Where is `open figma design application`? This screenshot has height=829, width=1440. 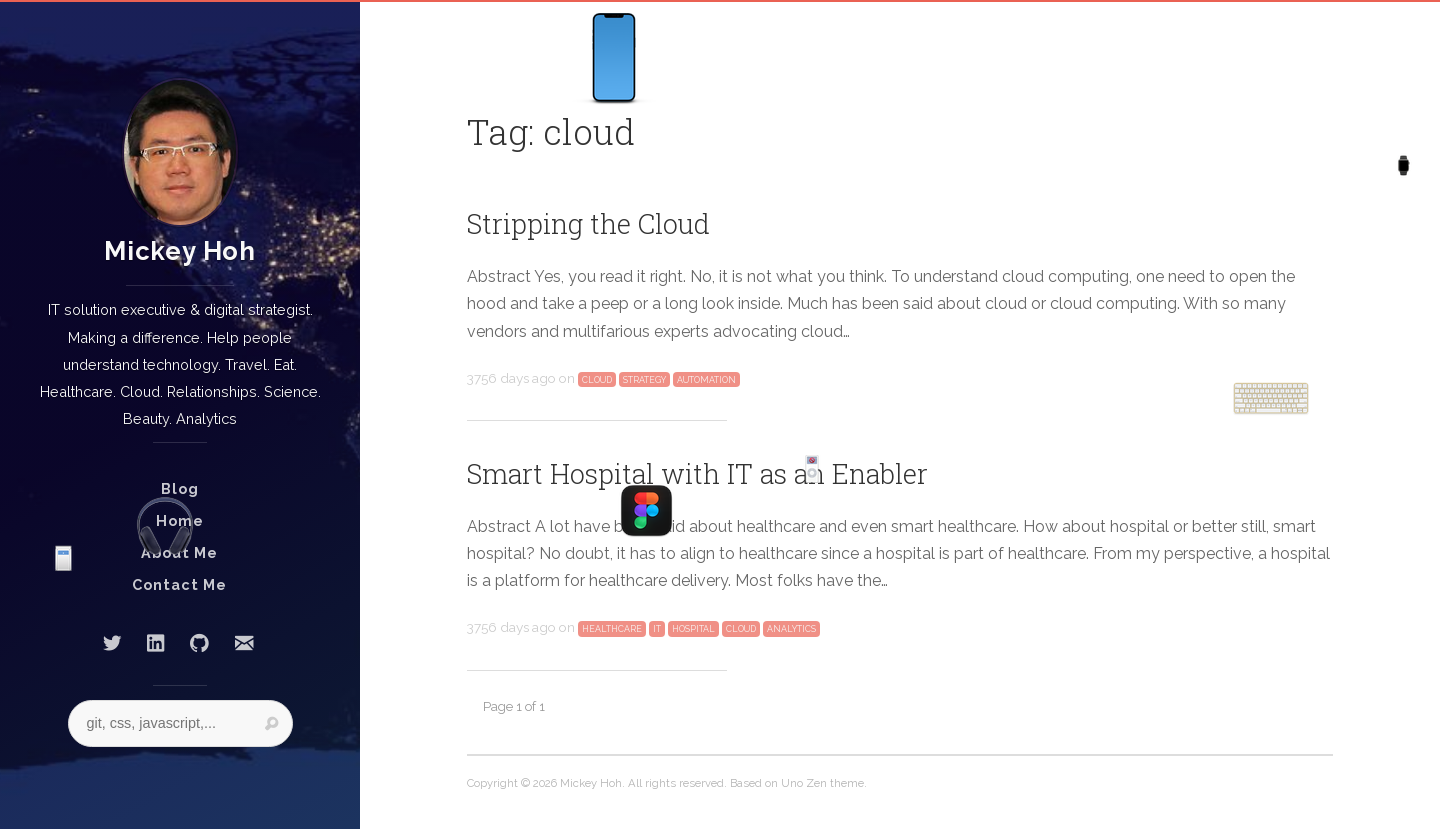 open figma design application is located at coordinates (646, 510).